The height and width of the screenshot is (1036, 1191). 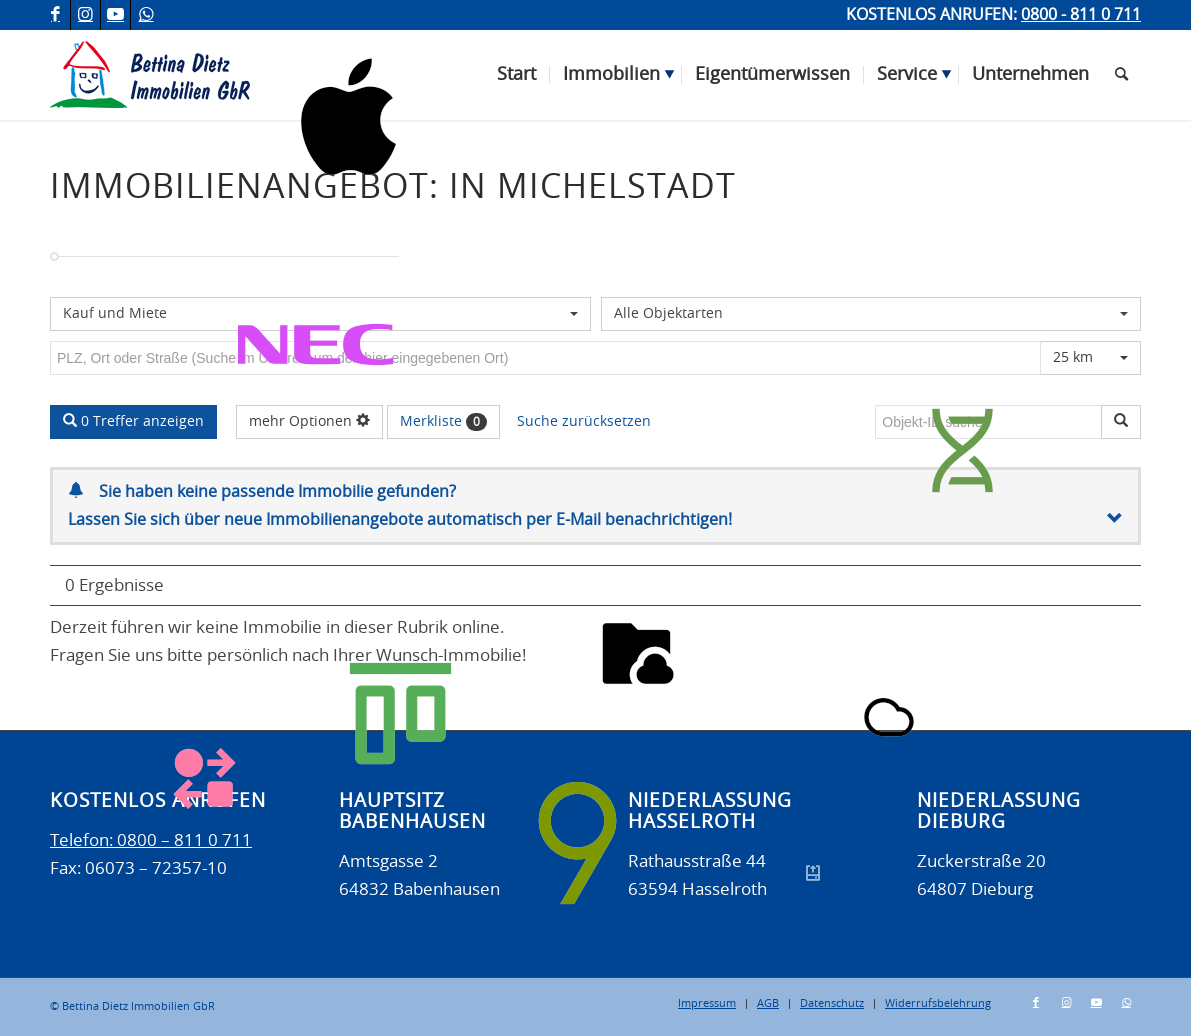 I want to click on swap or exchange between two items, so click(x=204, y=778).